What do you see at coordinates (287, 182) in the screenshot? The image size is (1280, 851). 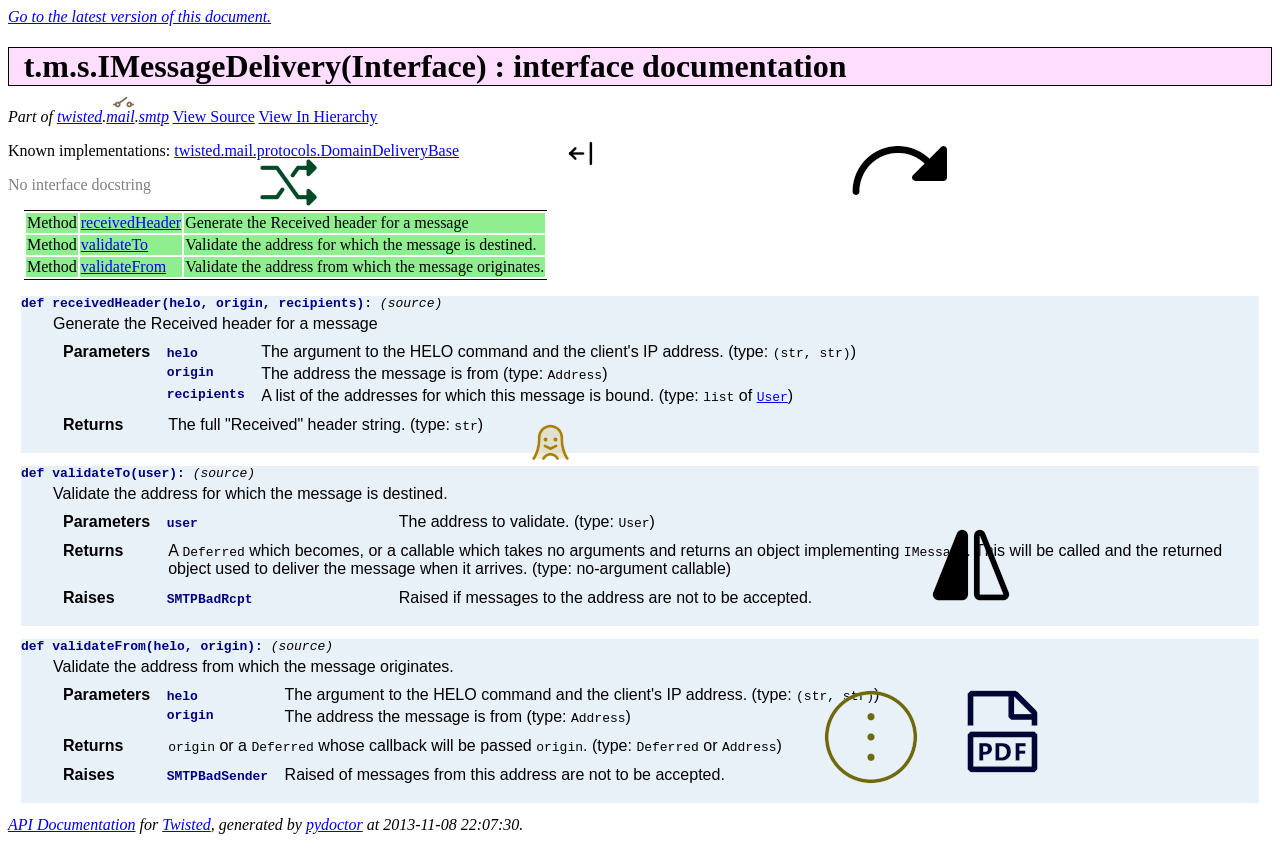 I see `shuffle or randomize playback order` at bounding box center [287, 182].